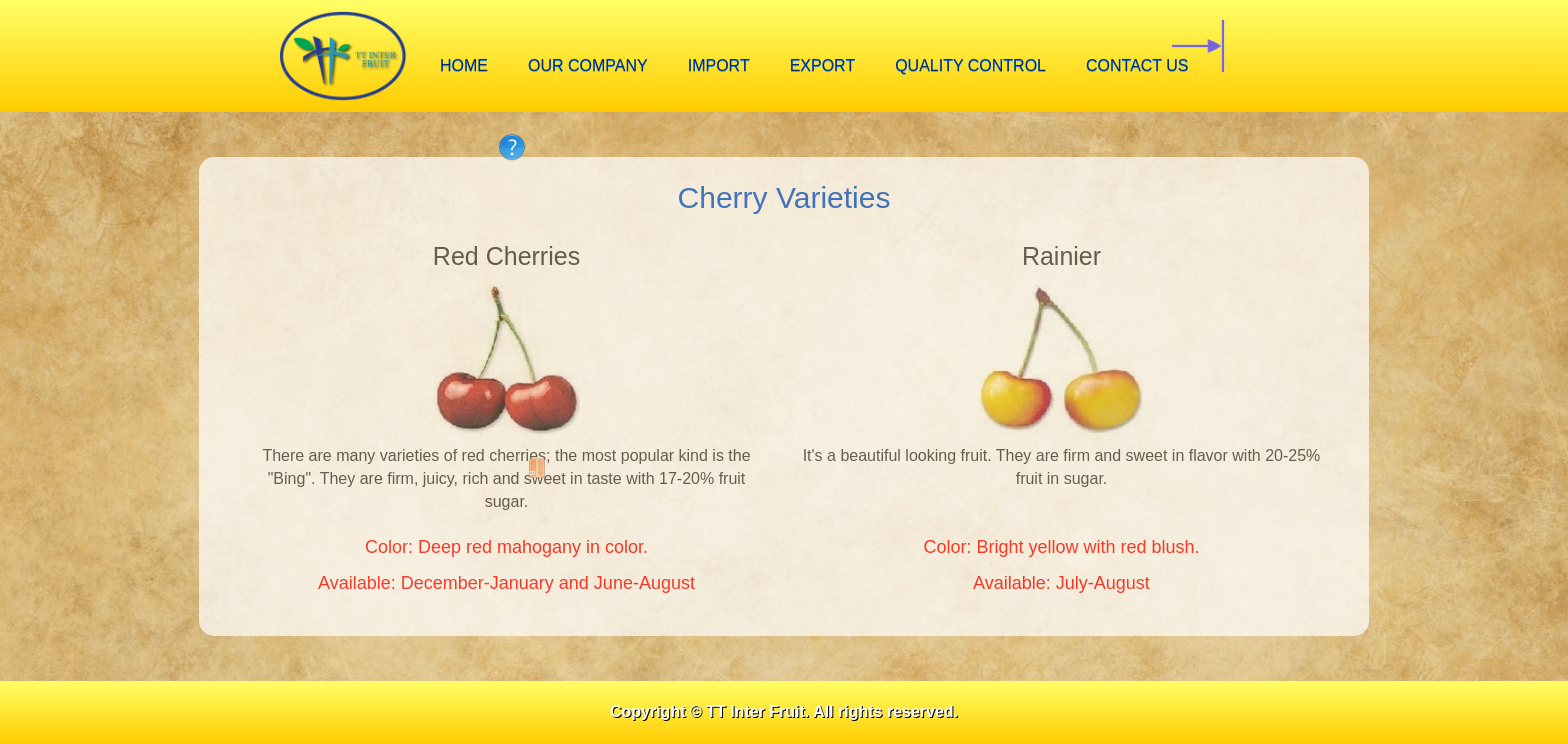  What do you see at coordinates (537, 468) in the screenshot?
I see `open package manager application` at bounding box center [537, 468].